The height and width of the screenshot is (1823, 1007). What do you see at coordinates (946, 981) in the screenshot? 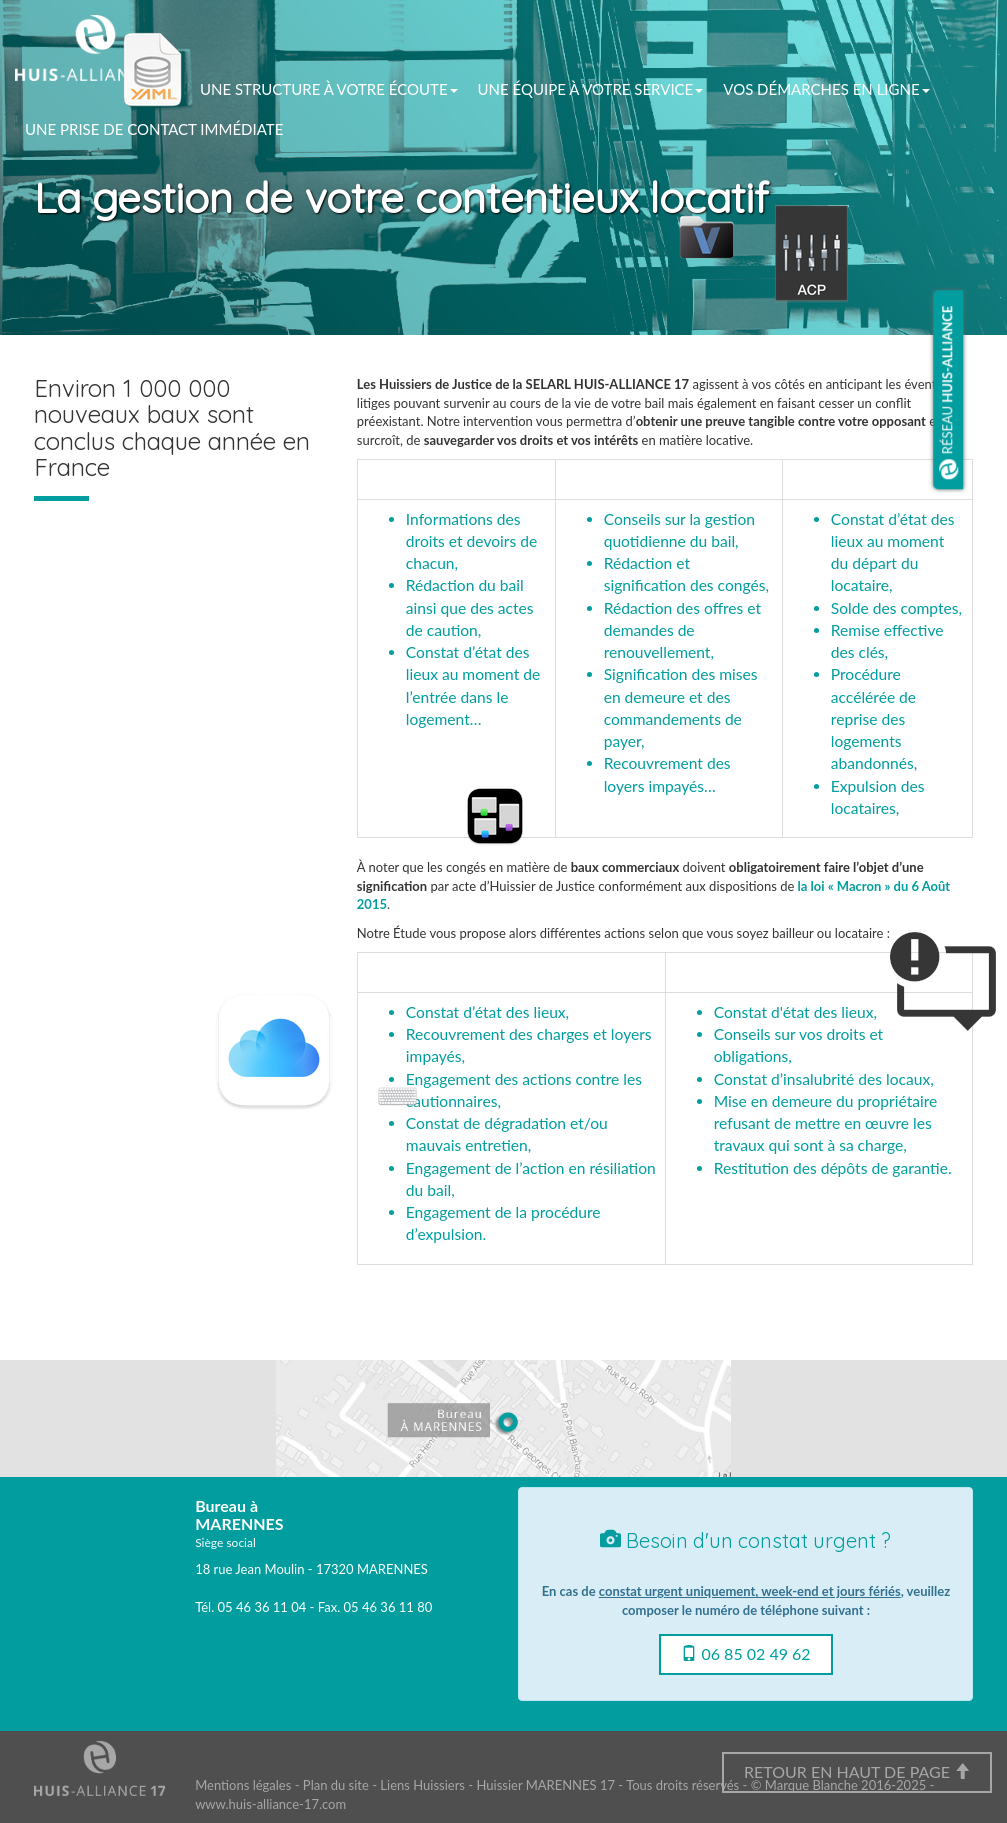
I see `manage notification settings` at bounding box center [946, 981].